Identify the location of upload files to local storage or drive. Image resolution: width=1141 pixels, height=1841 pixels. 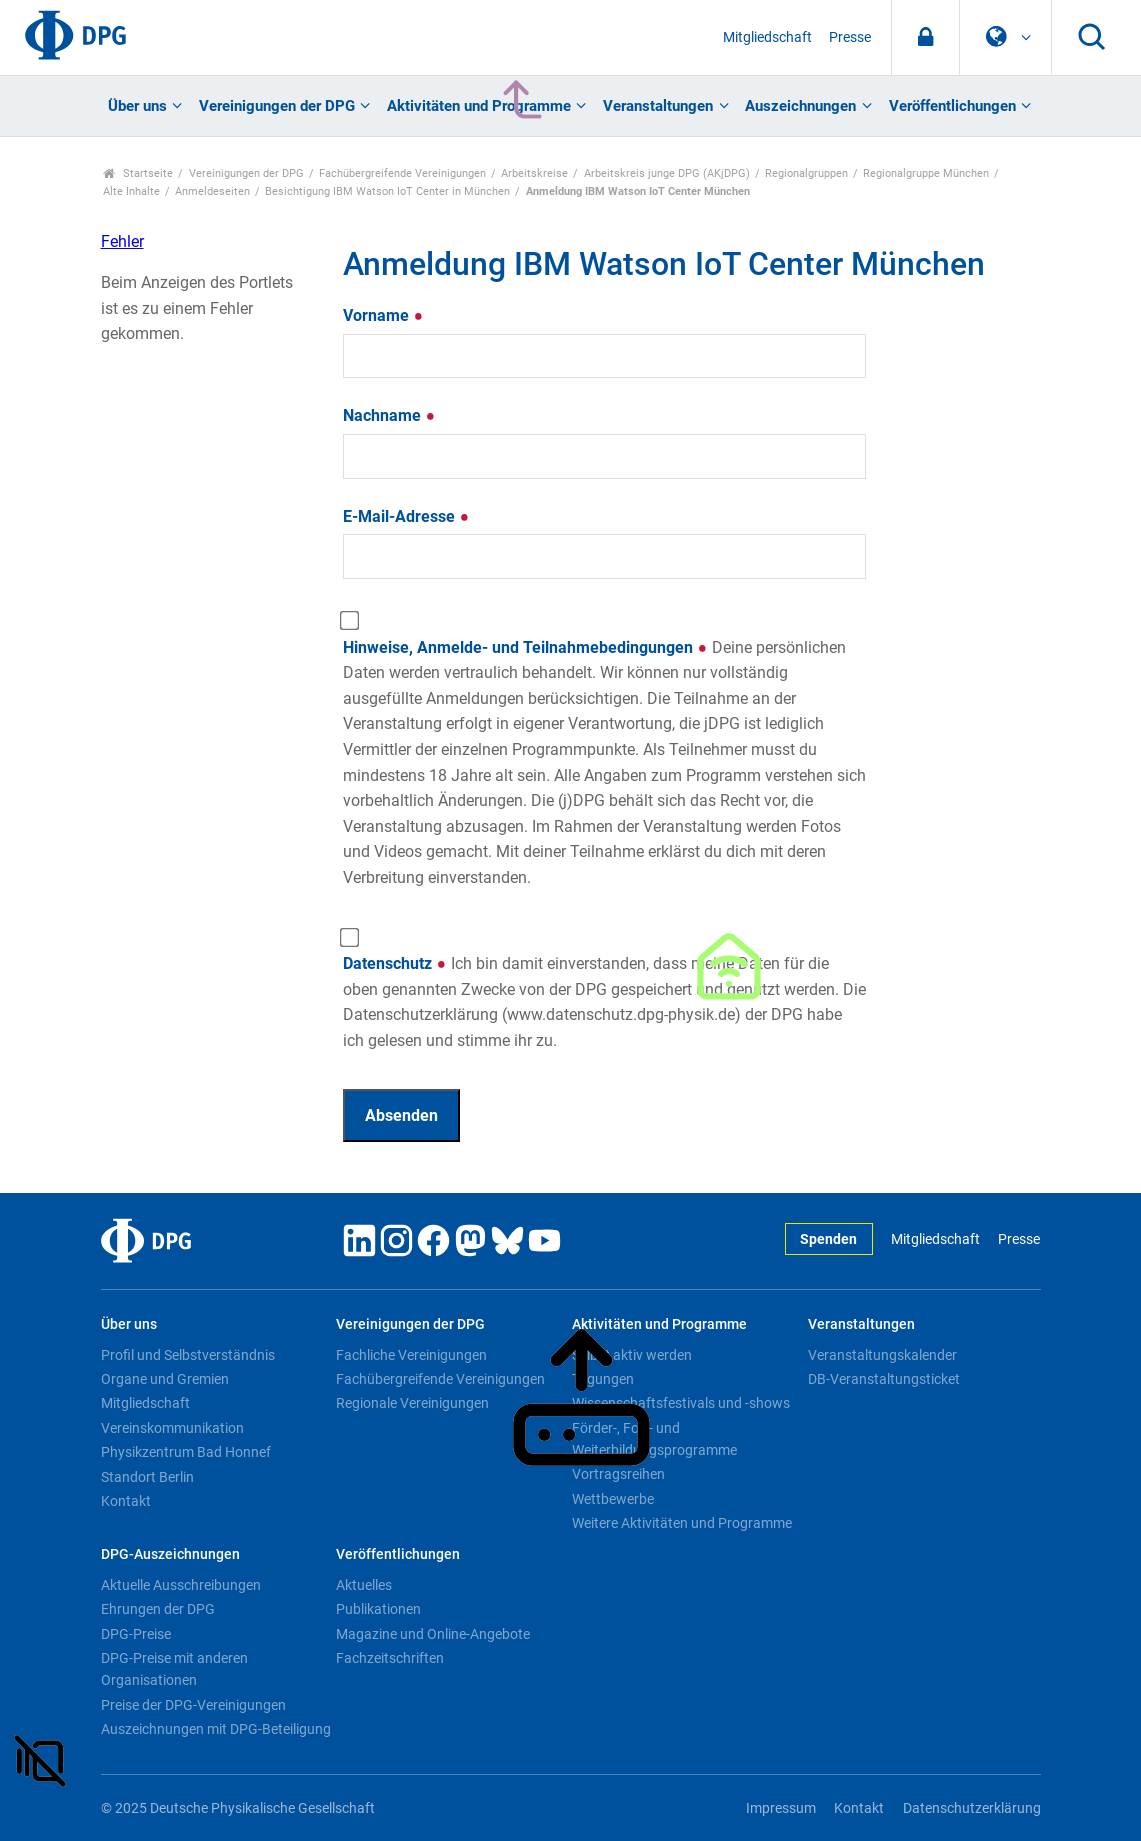
(581, 1397).